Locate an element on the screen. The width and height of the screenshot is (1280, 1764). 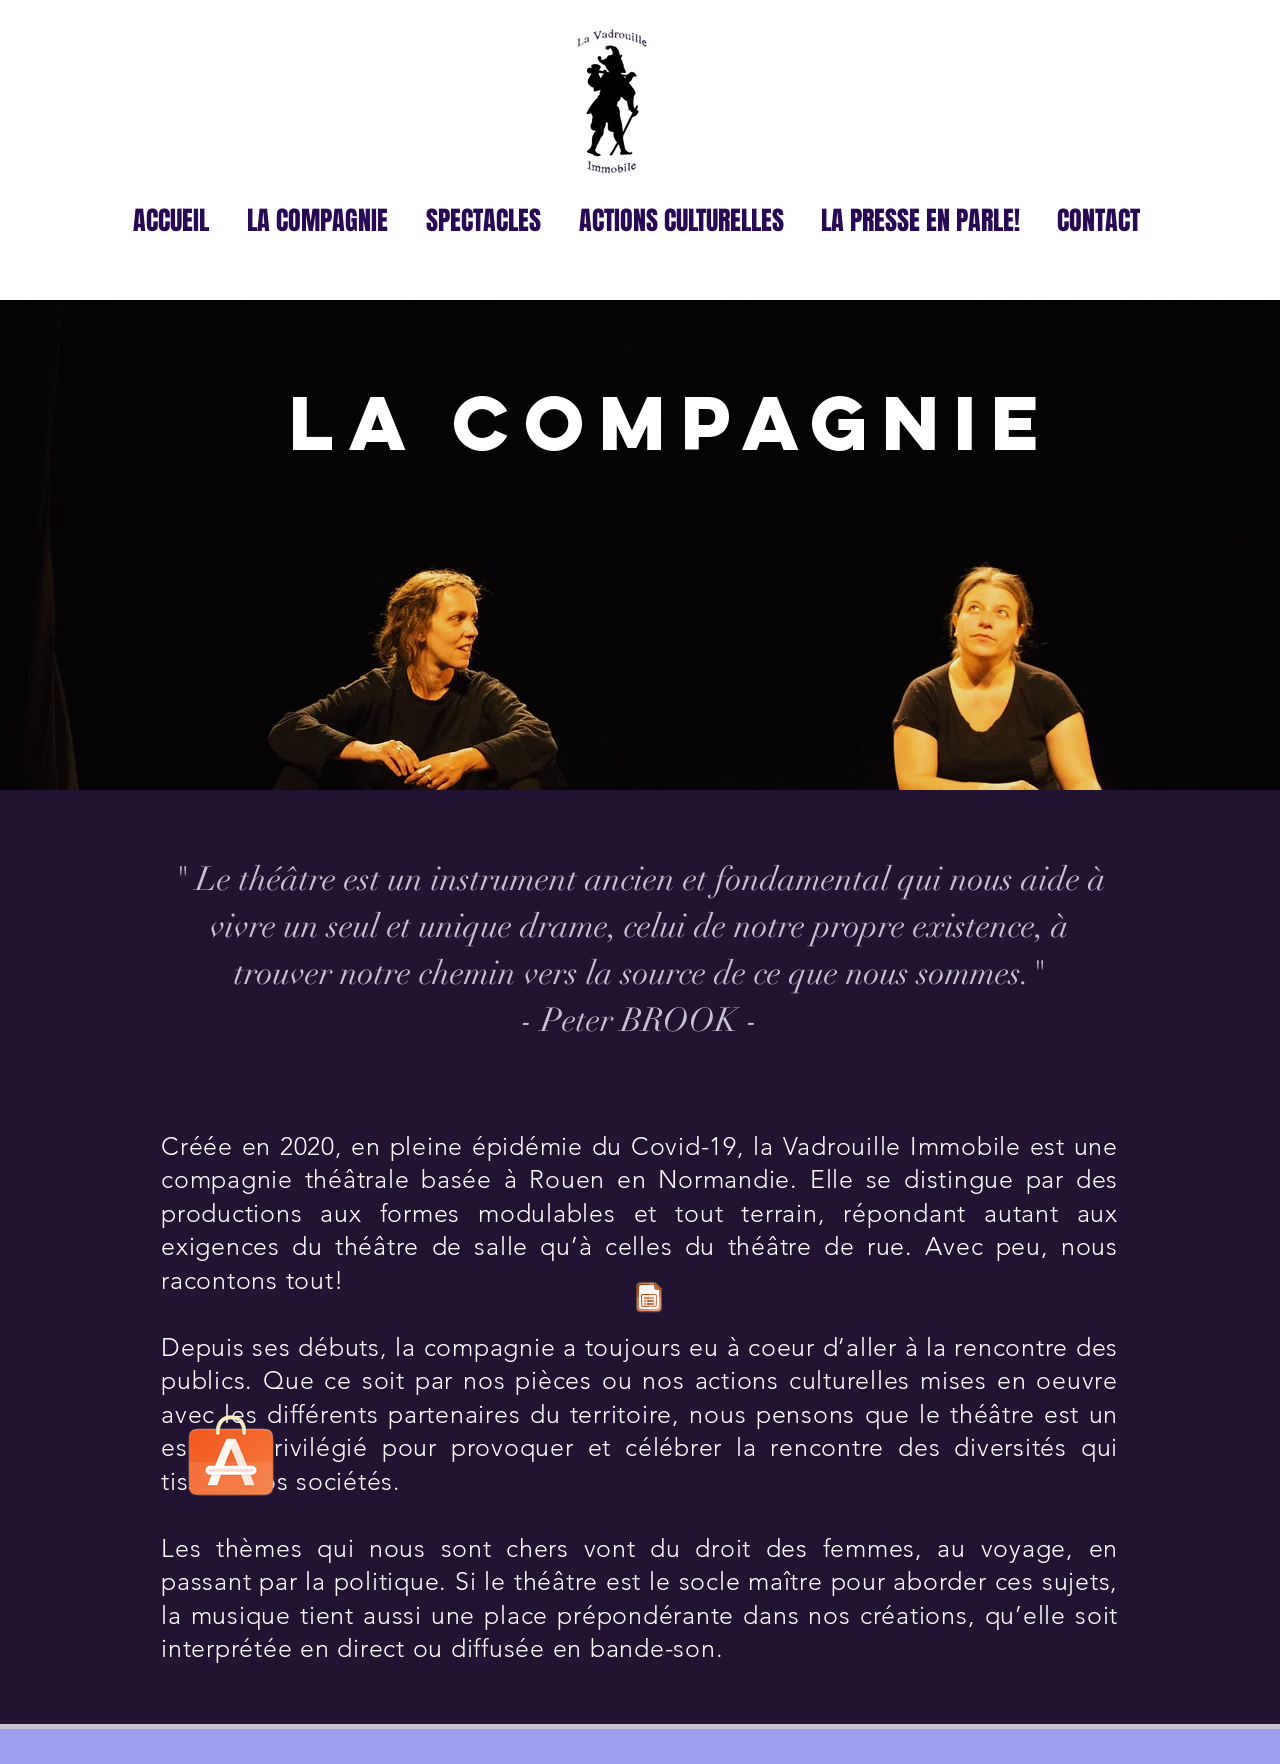
open the ubuntu software center is located at coordinates (231, 1462).